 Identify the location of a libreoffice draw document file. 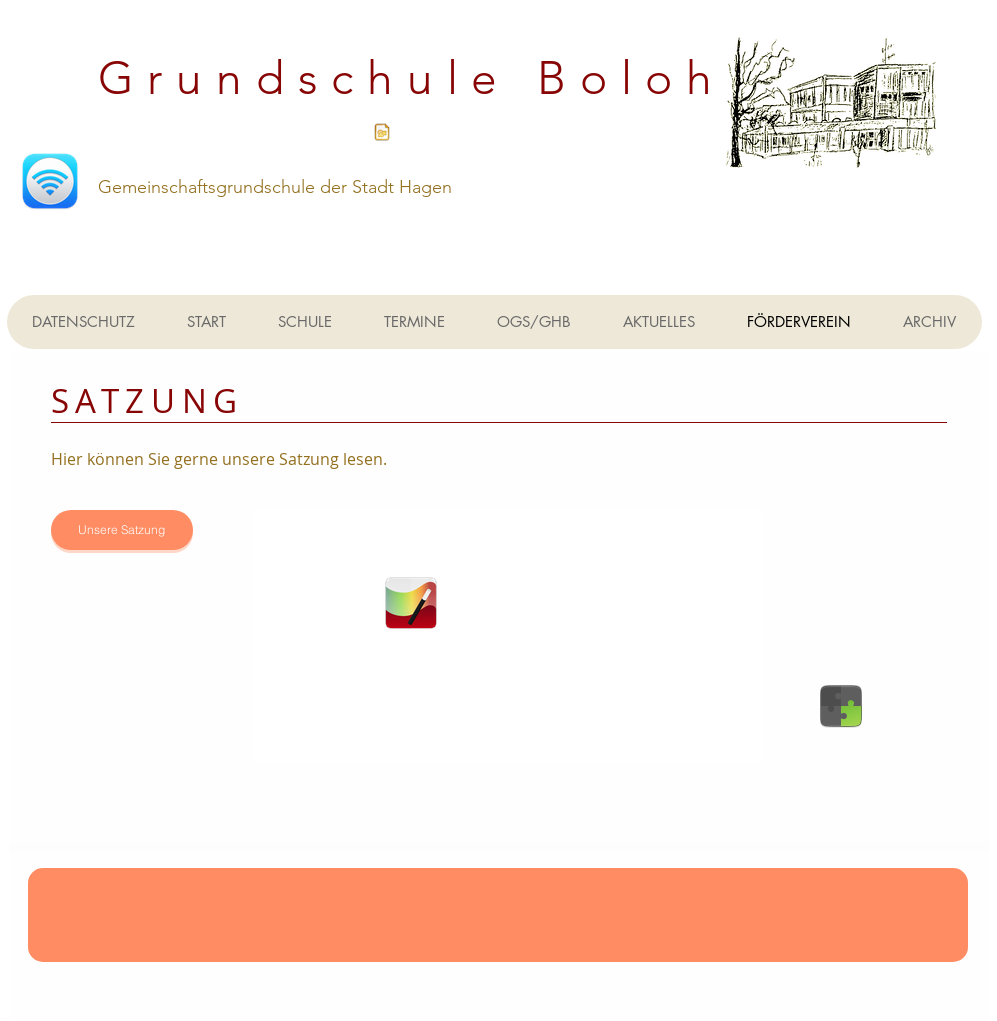
(382, 132).